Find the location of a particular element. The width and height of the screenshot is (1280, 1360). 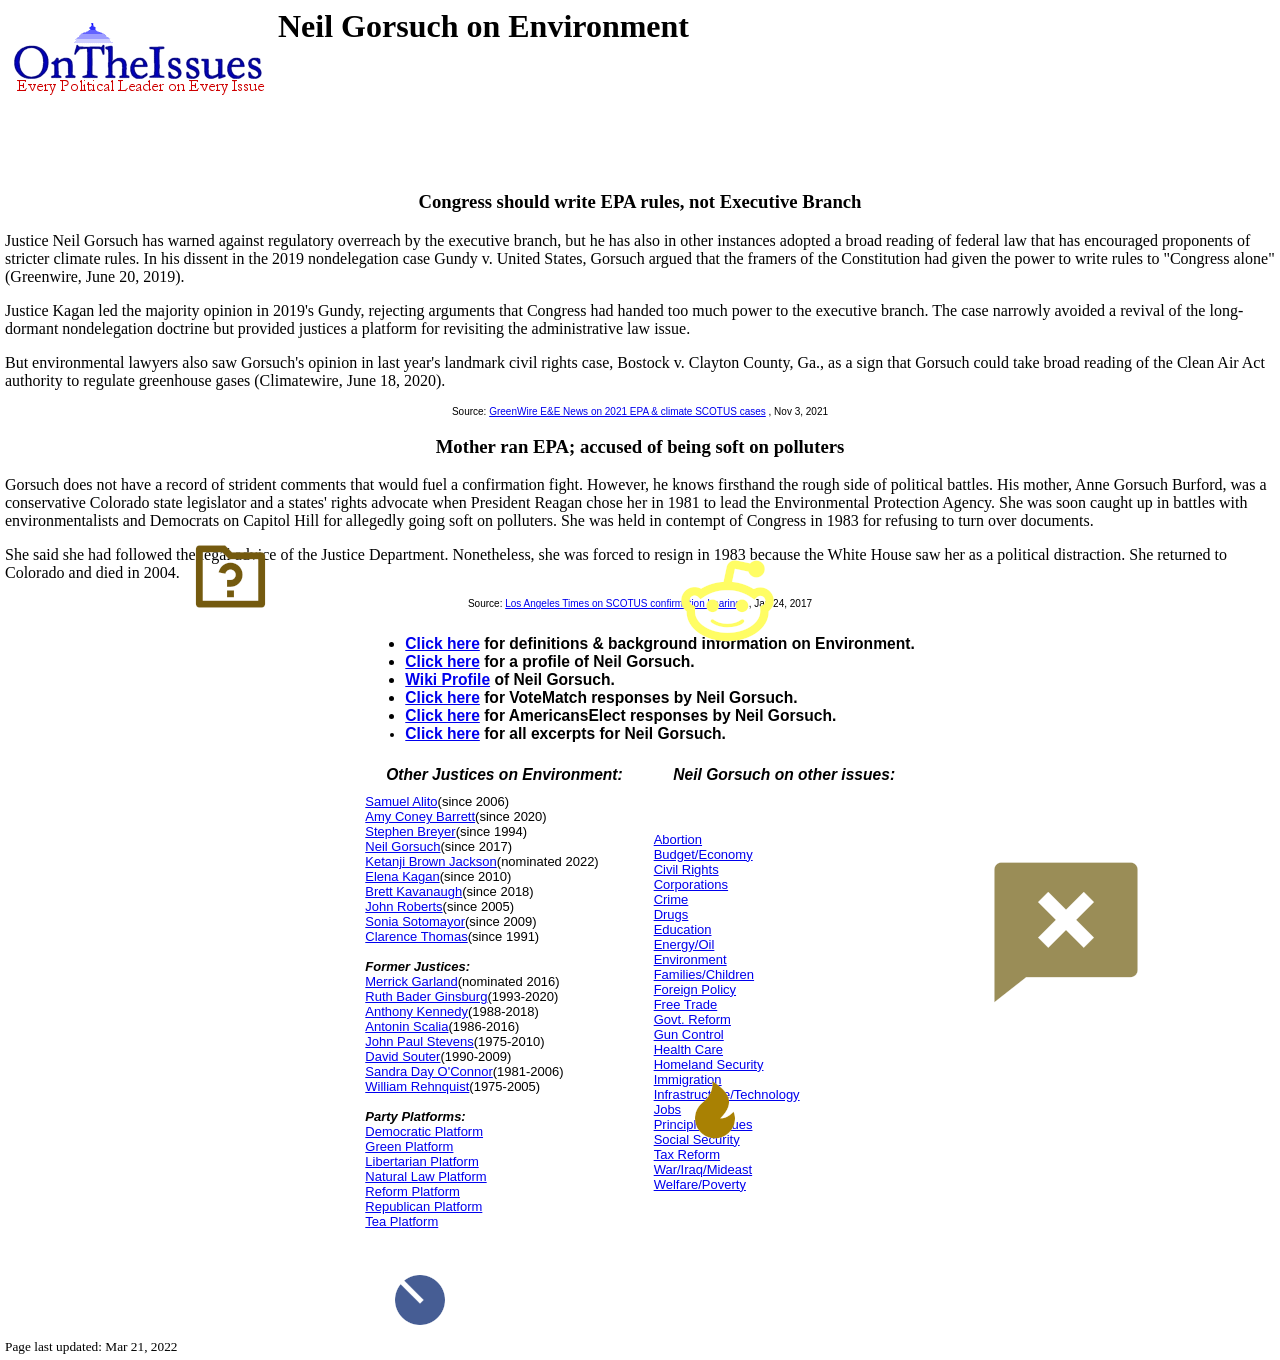

indicates trending or popular content is located at coordinates (715, 1109).